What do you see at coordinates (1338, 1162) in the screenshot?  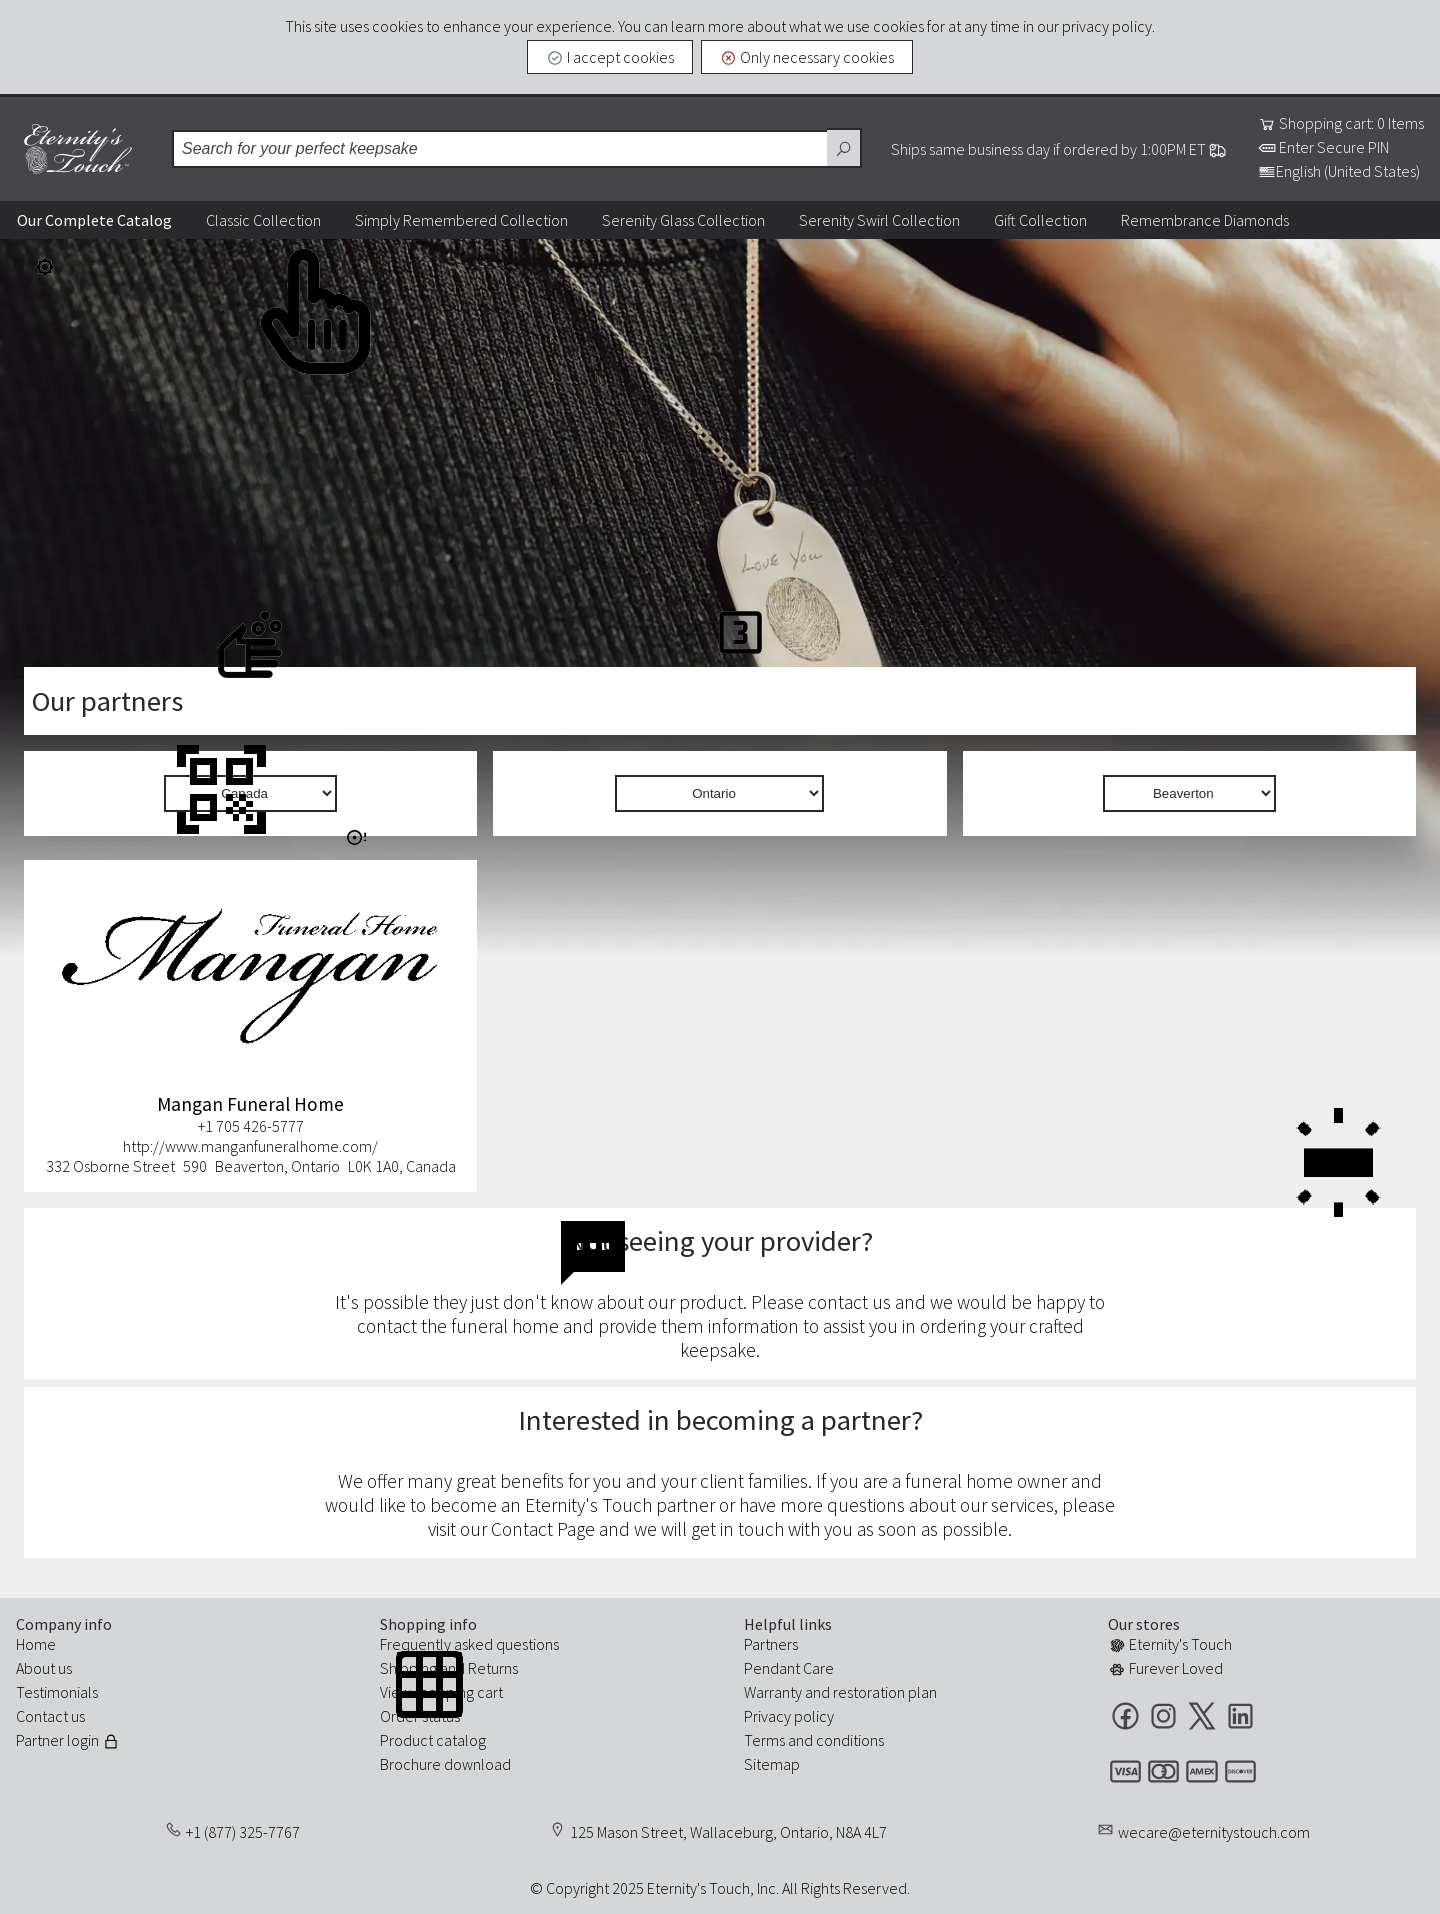 I see `adjust screen brightness settings` at bounding box center [1338, 1162].